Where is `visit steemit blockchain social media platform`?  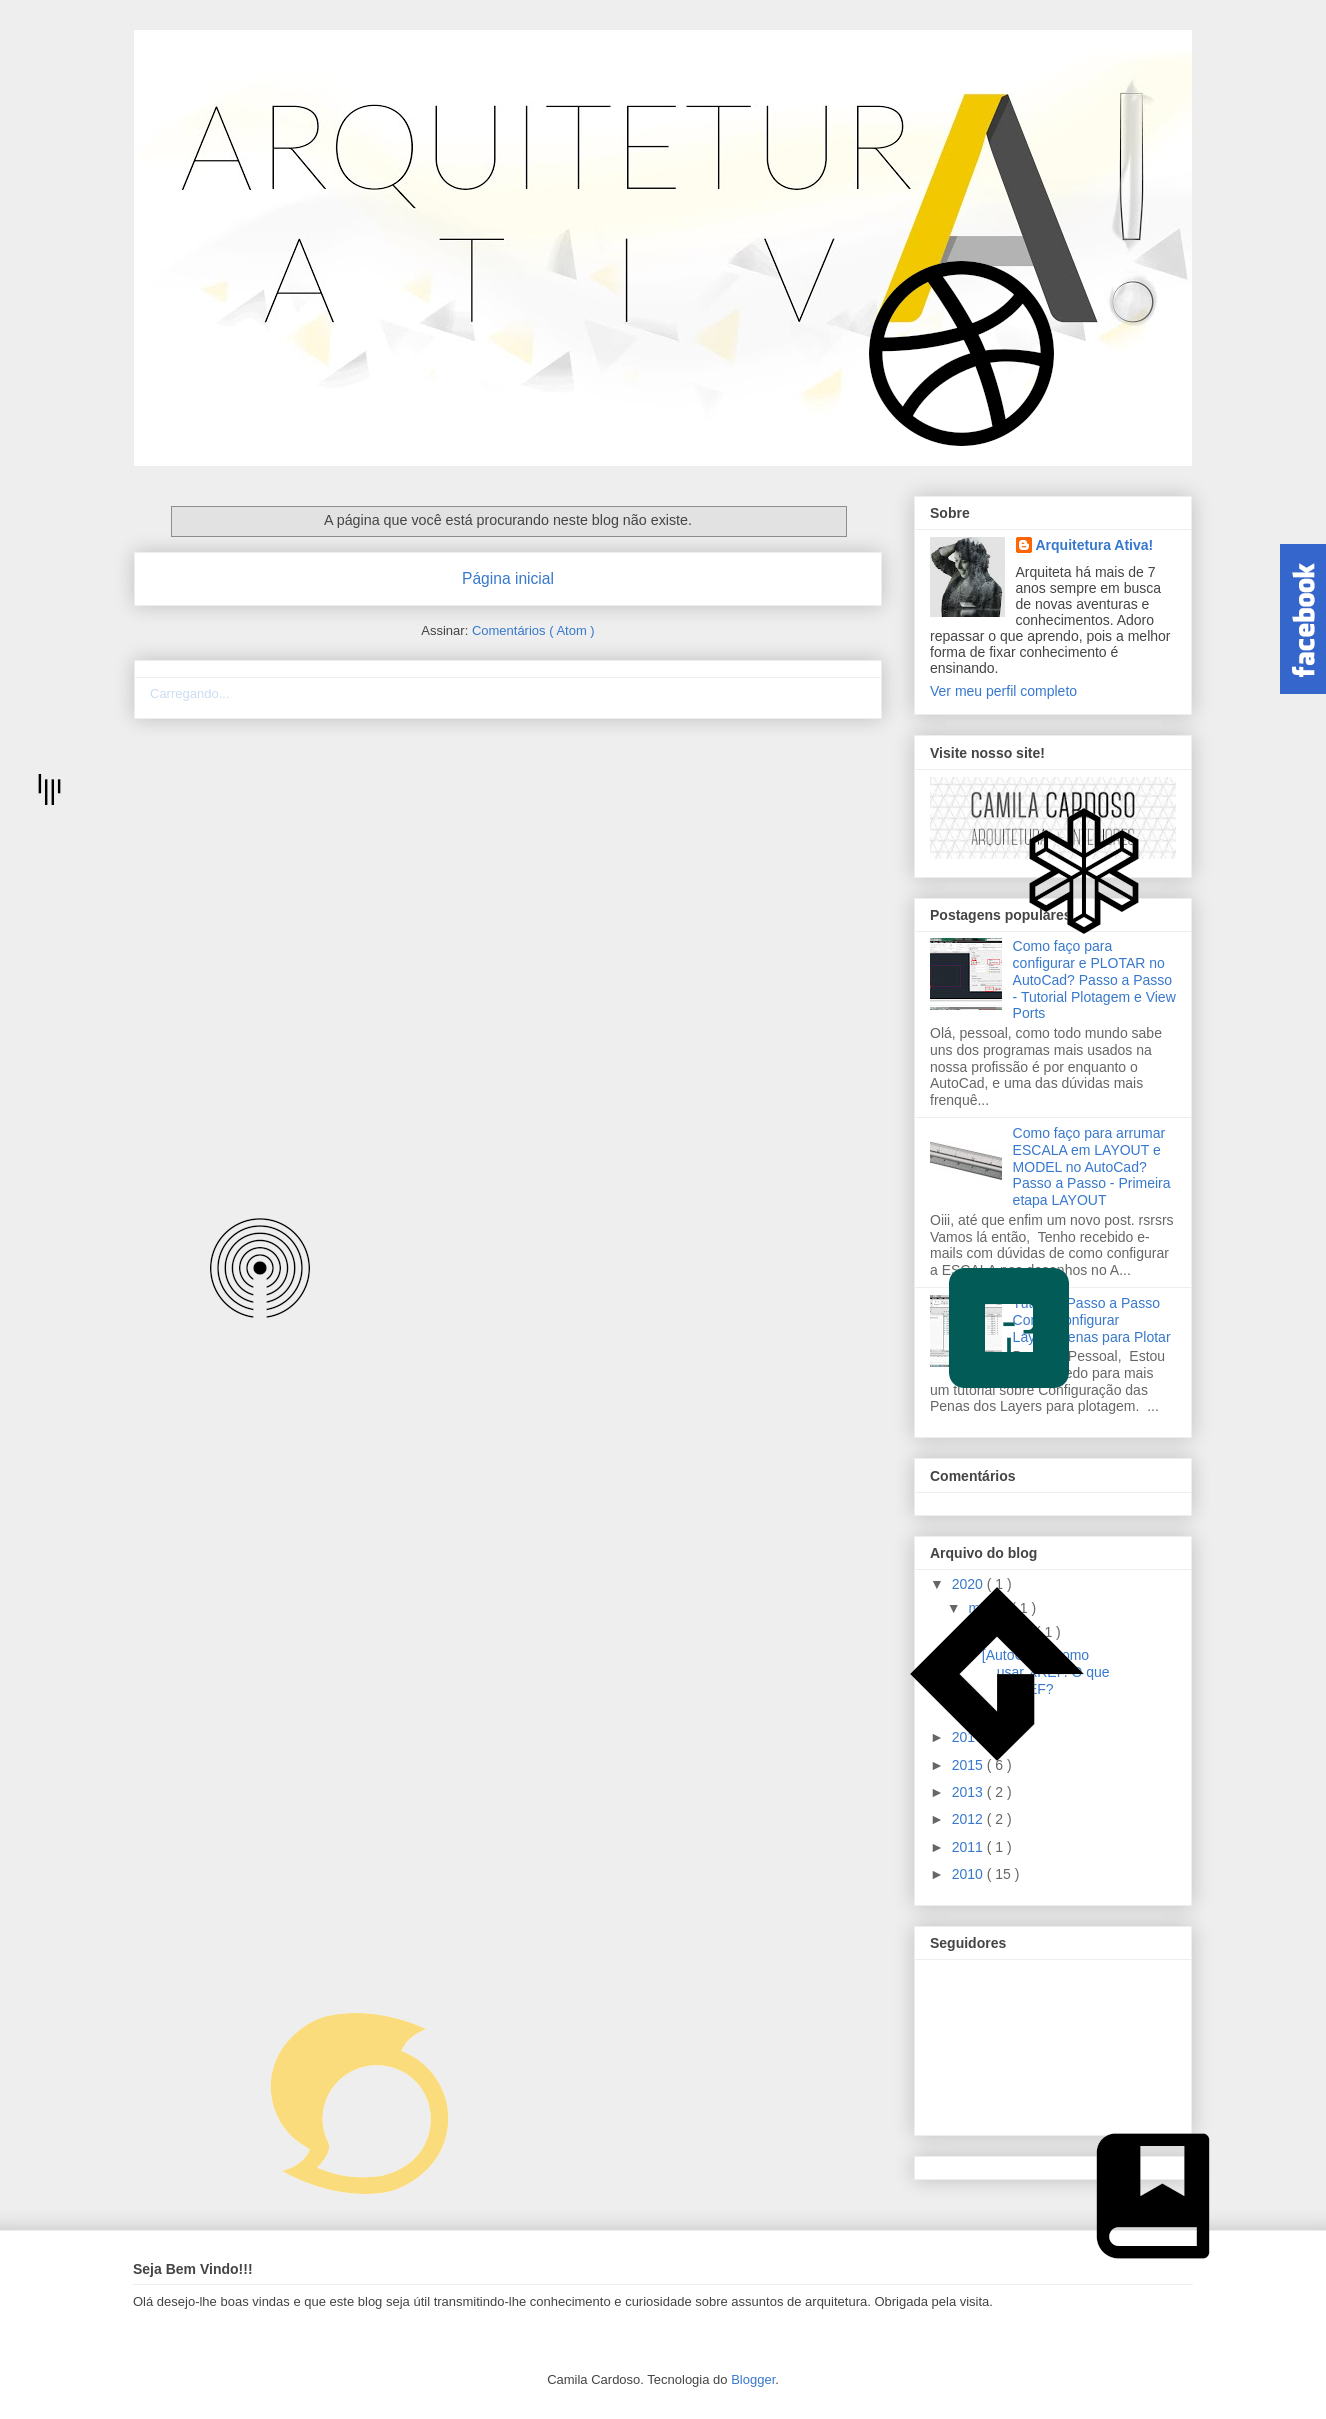 visit steemit blockchain social media platform is located at coordinates (359, 2103).